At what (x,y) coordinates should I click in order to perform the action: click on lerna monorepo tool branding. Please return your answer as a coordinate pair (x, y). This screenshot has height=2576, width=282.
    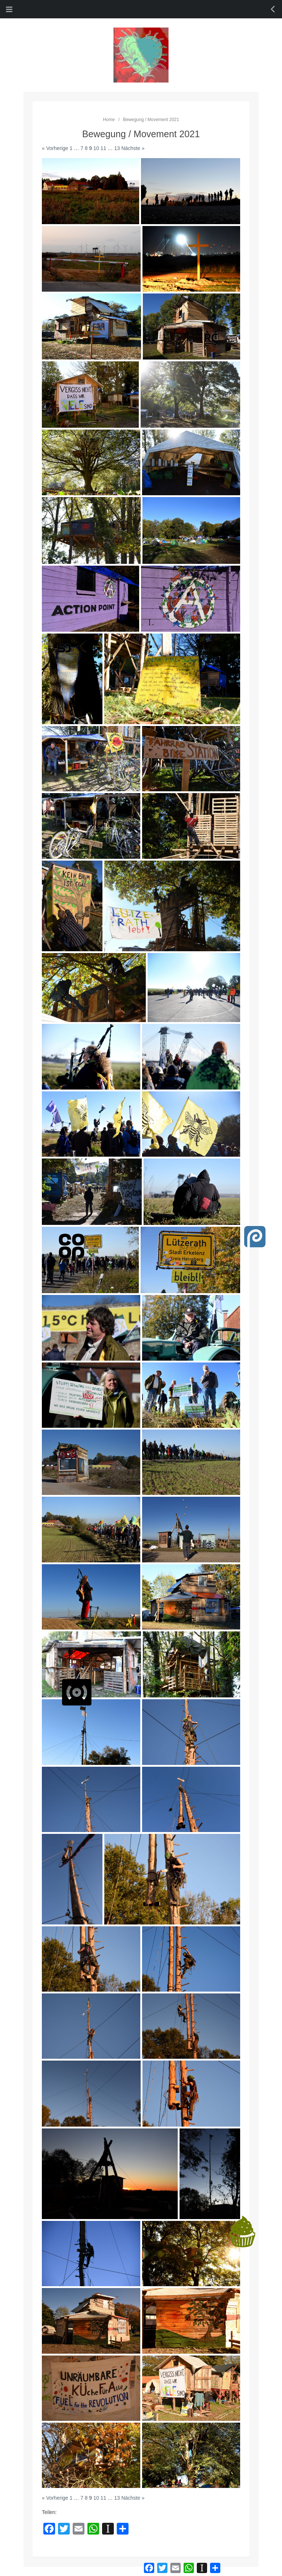
    Looking at the image, I should click on (151, 622).